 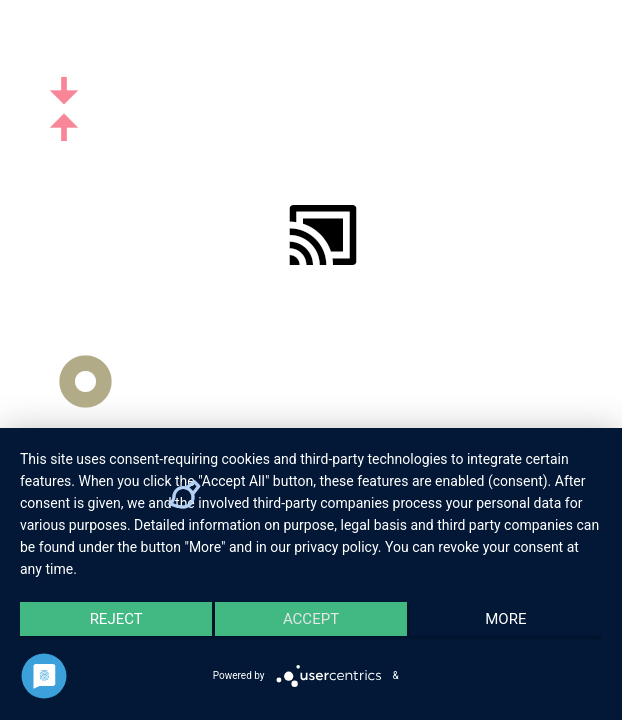 I want to click on cast your screen to a nearby device, so click(x=323, y=235).